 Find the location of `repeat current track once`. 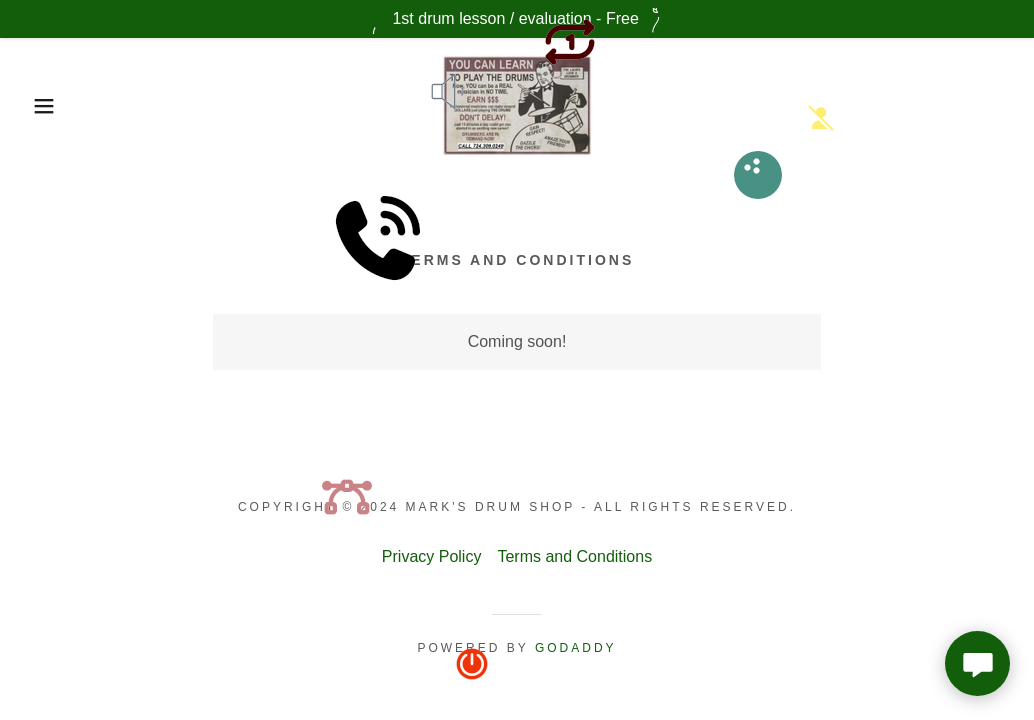

repeat current track once is located at coordinates (570, 42).